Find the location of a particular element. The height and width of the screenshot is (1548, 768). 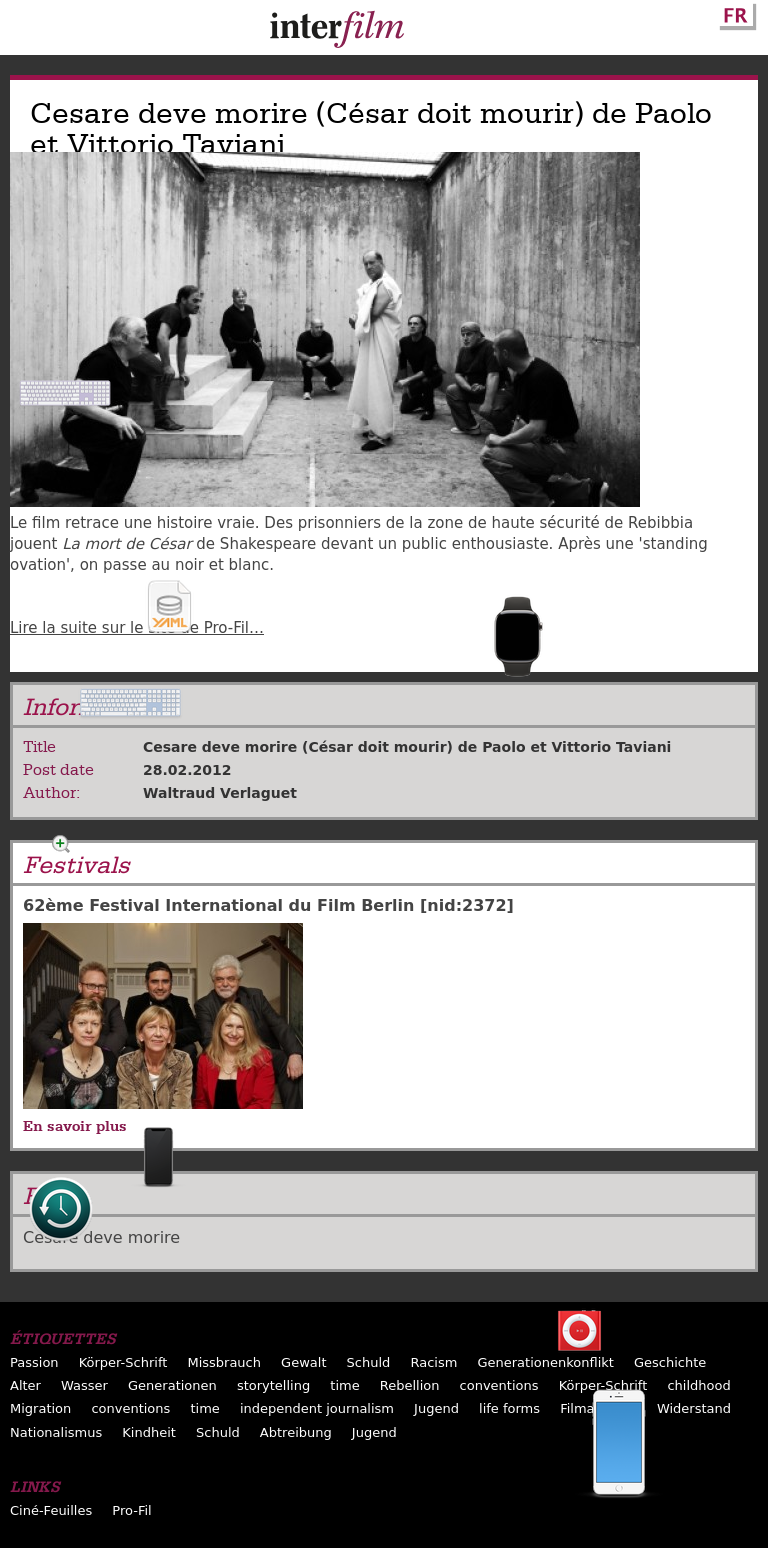

view connected iPhone device is located at coordinates (619, 1444).